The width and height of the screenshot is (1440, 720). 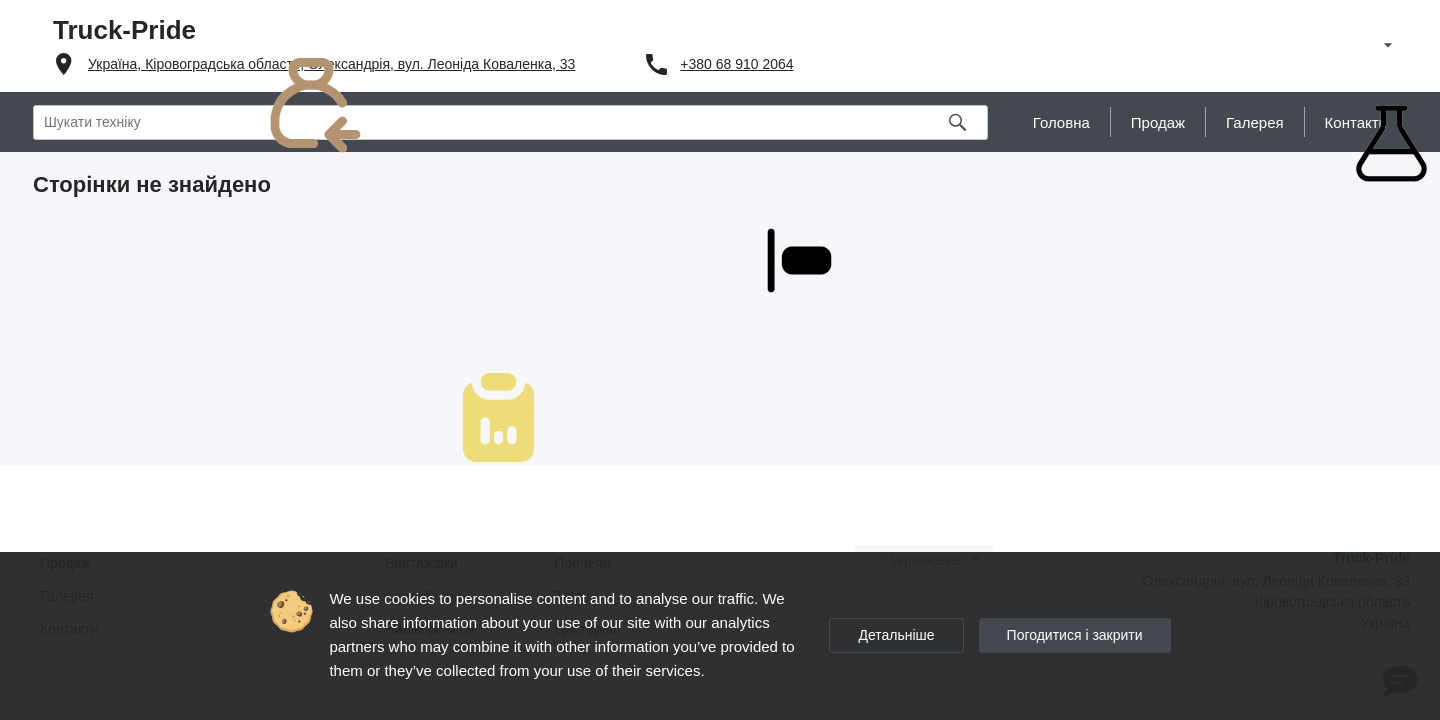 What do you see at coordinates (1391, 143) in the screenshot?
I see `access experimental or beta features` at bounding box center [1391, 143].